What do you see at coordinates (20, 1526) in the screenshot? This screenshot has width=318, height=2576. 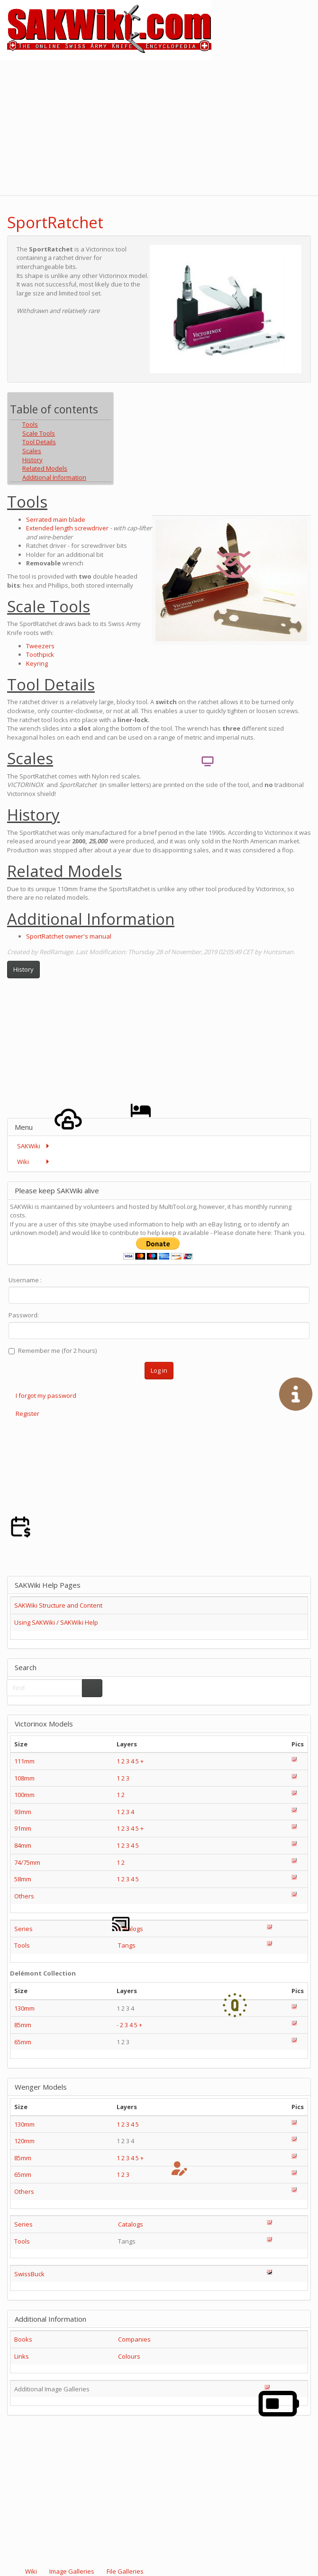 I see `view payment schedule or billing dates` at bounding box center [20, 1526].